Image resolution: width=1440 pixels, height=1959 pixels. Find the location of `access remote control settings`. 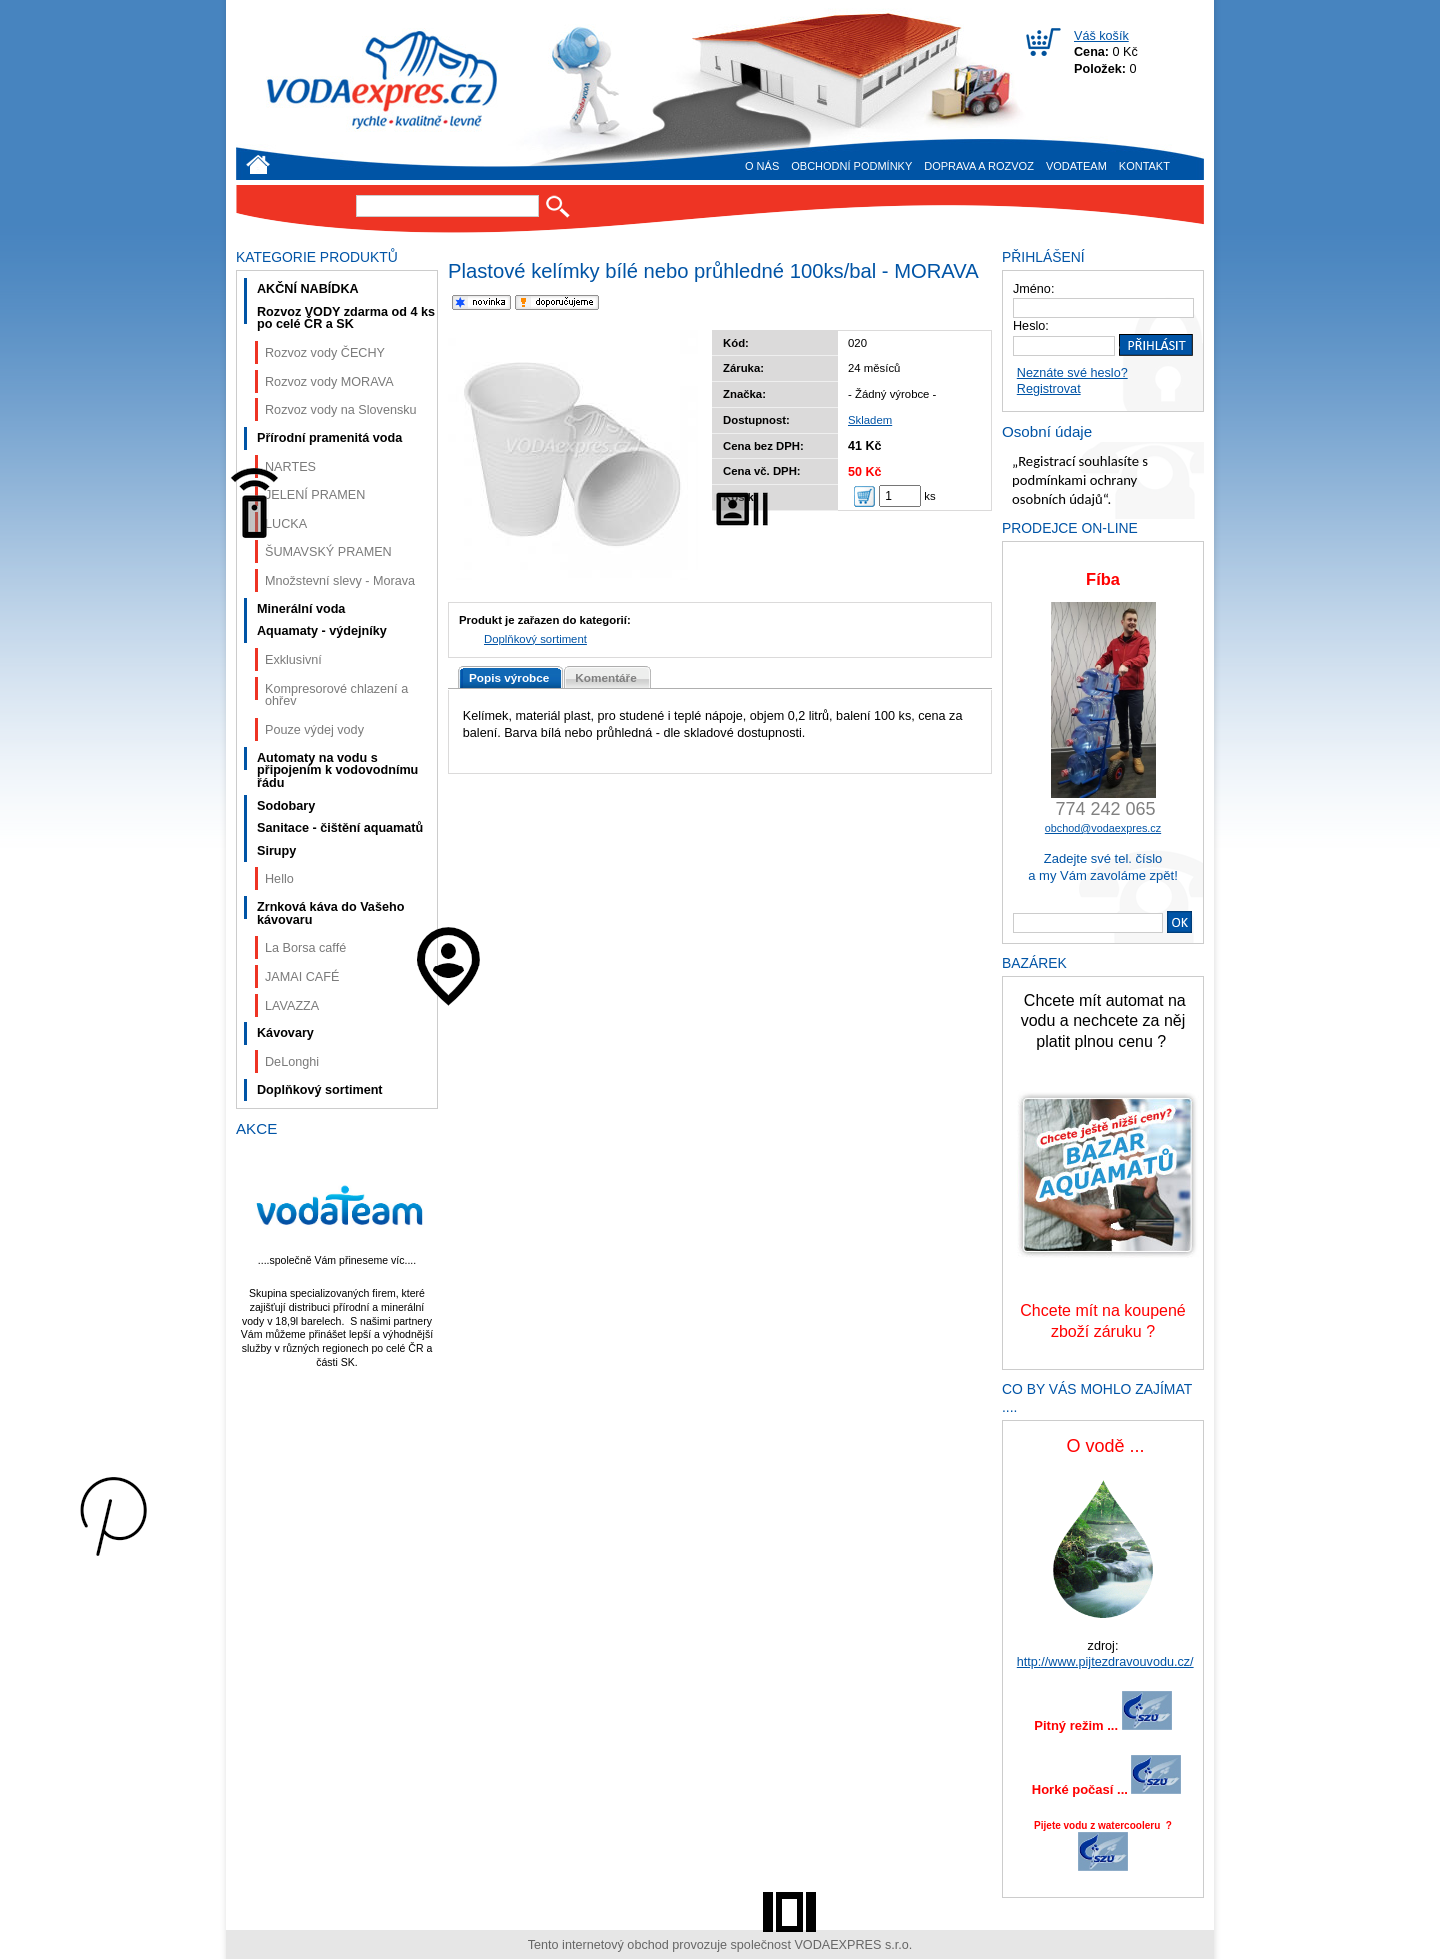

access remote control settings is located at coordinates (254, 504).